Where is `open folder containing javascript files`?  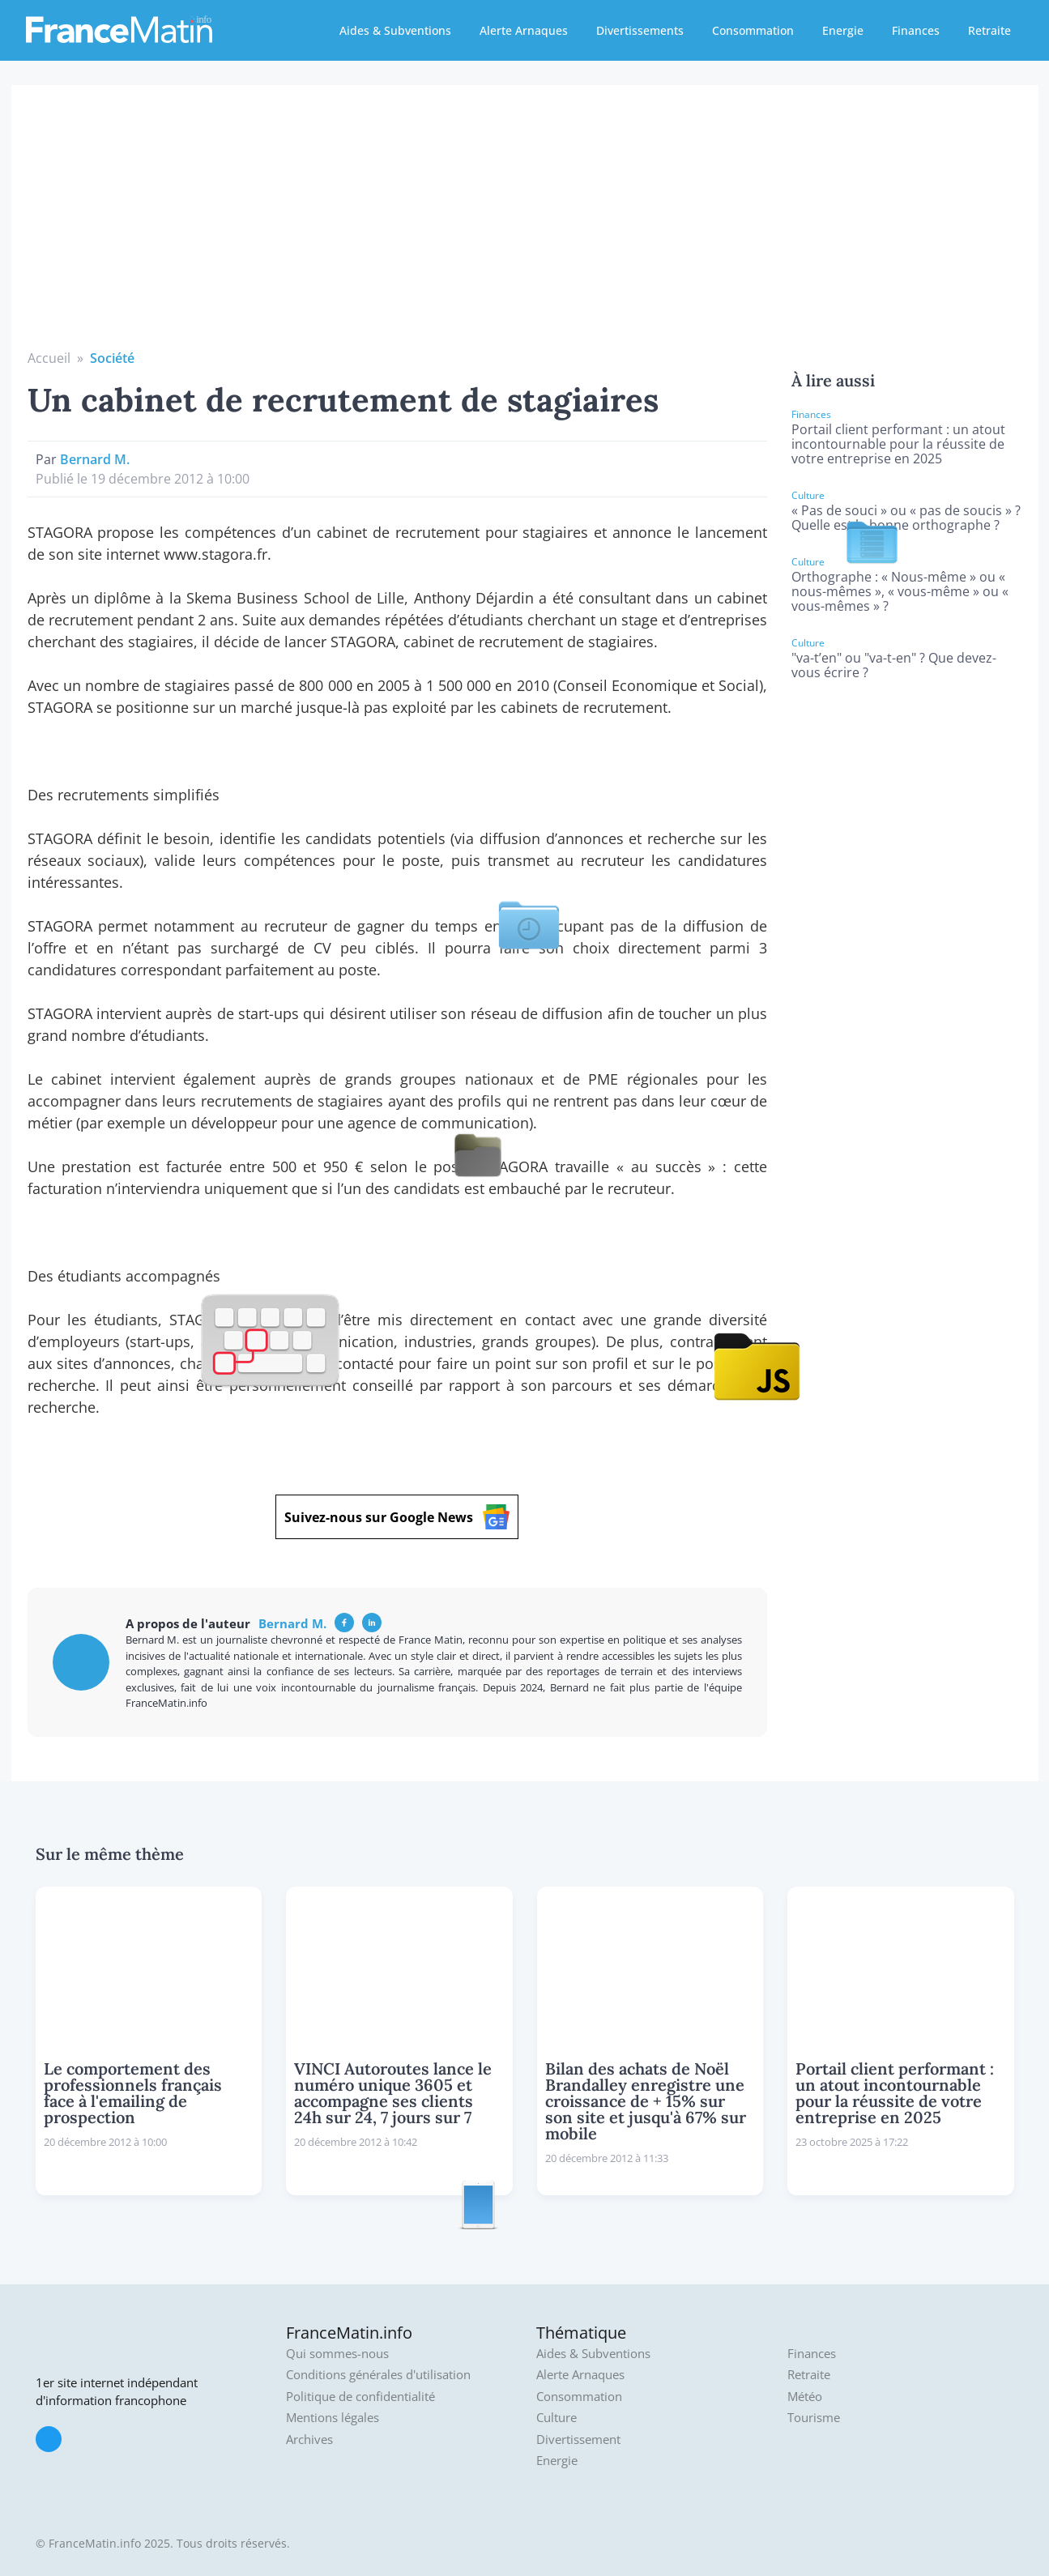
open folder containing javascript files is located at coordinates (757, 1369).